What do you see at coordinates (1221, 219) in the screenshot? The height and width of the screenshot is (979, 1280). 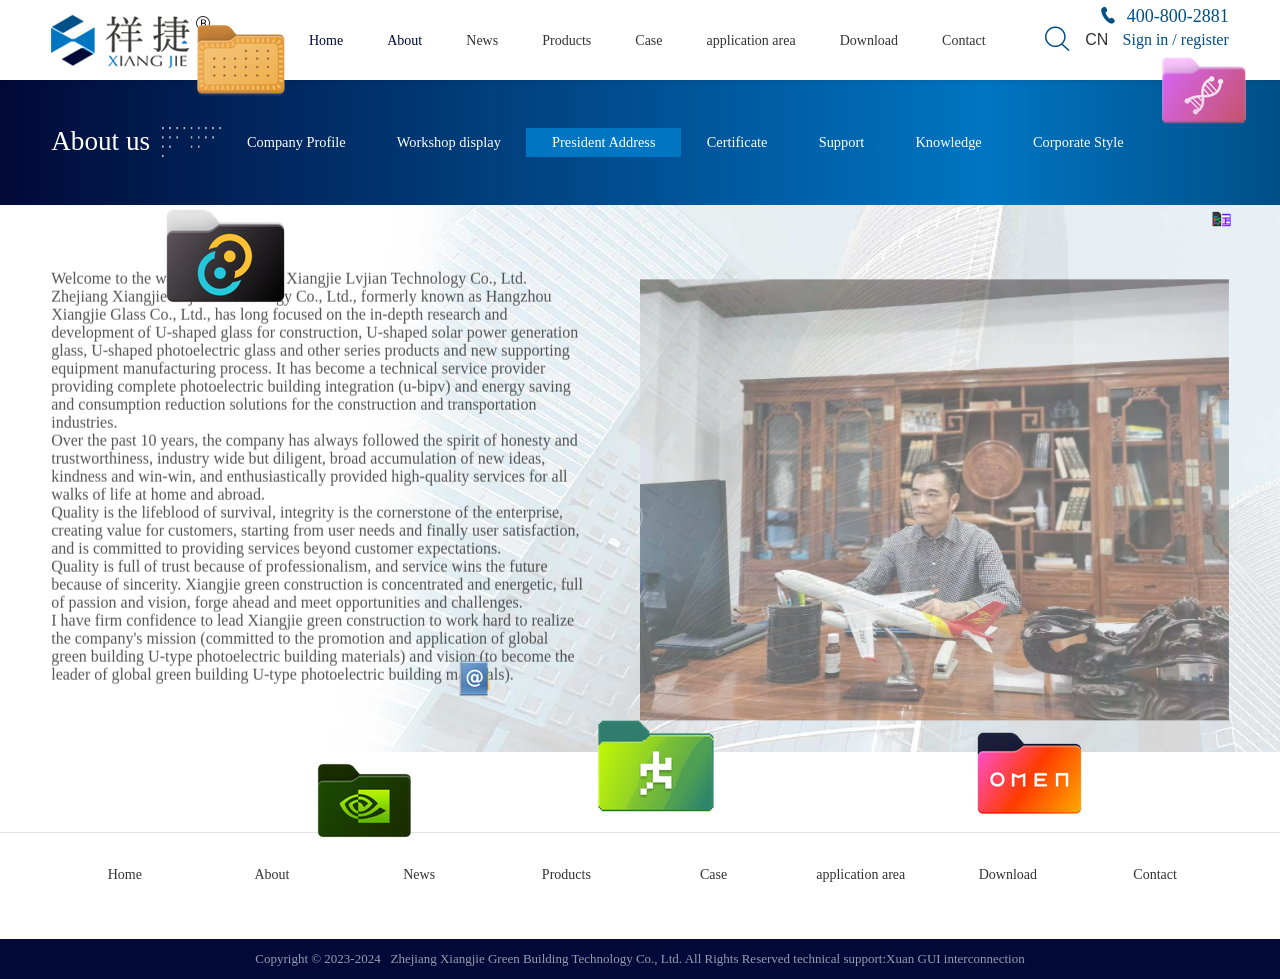 I see `open programming projects folder` at bounding box center [1221, 219].